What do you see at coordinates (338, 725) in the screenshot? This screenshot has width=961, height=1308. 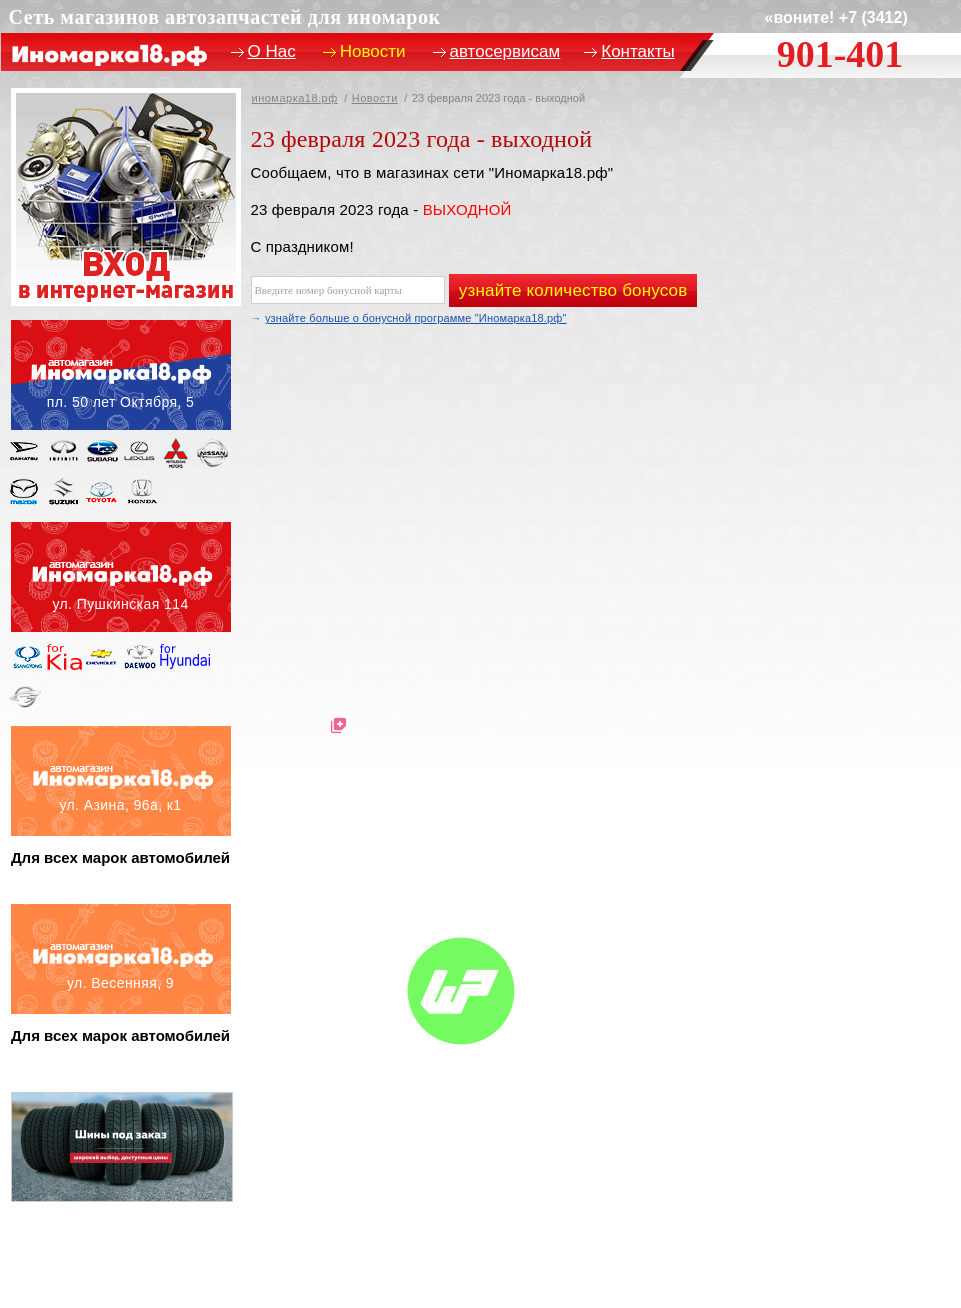 I see `access medical records or notes` at bounding box center [338, 725].